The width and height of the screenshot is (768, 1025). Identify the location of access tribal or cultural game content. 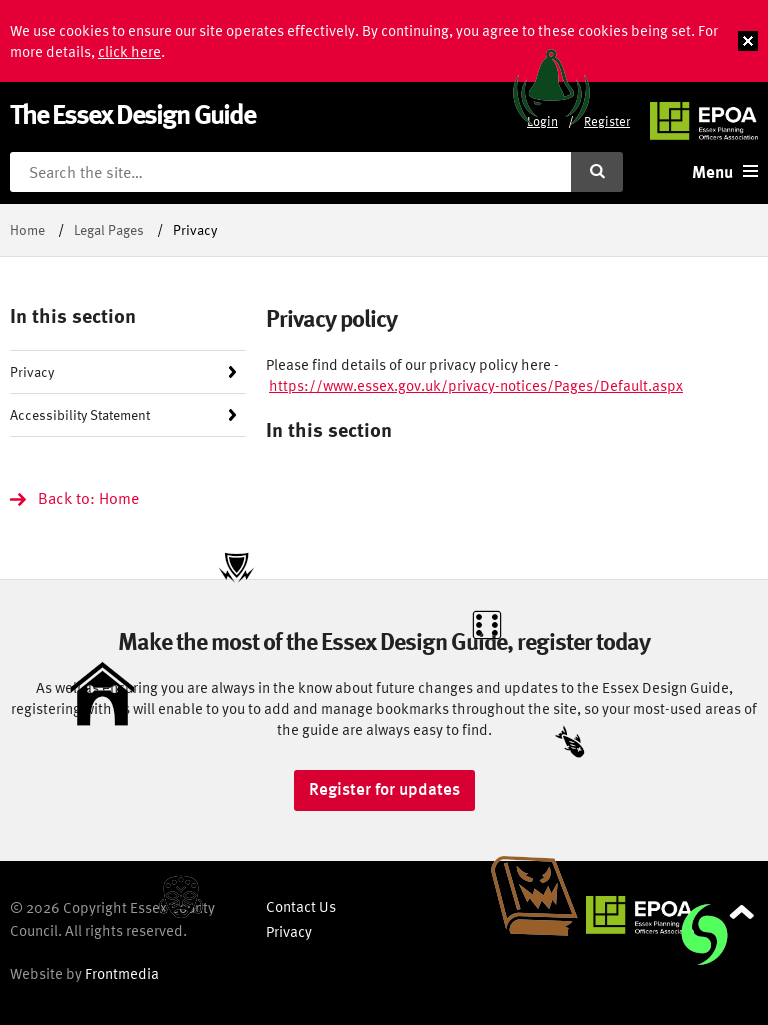
(181, 897).